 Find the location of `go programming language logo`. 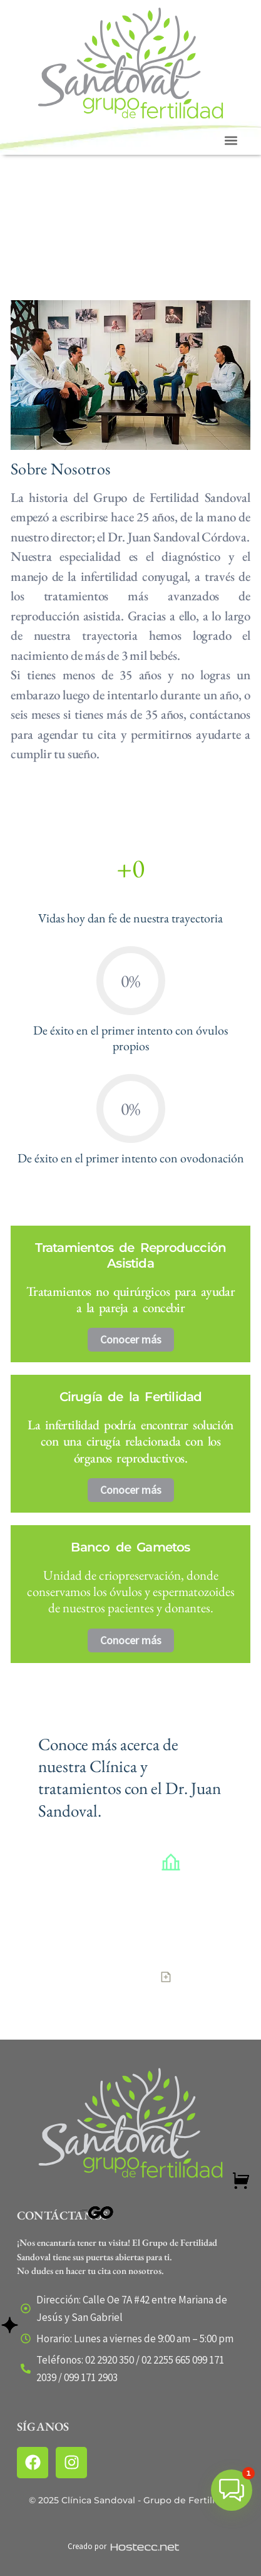

go programming language logo is located at coordinates (96, 2213).